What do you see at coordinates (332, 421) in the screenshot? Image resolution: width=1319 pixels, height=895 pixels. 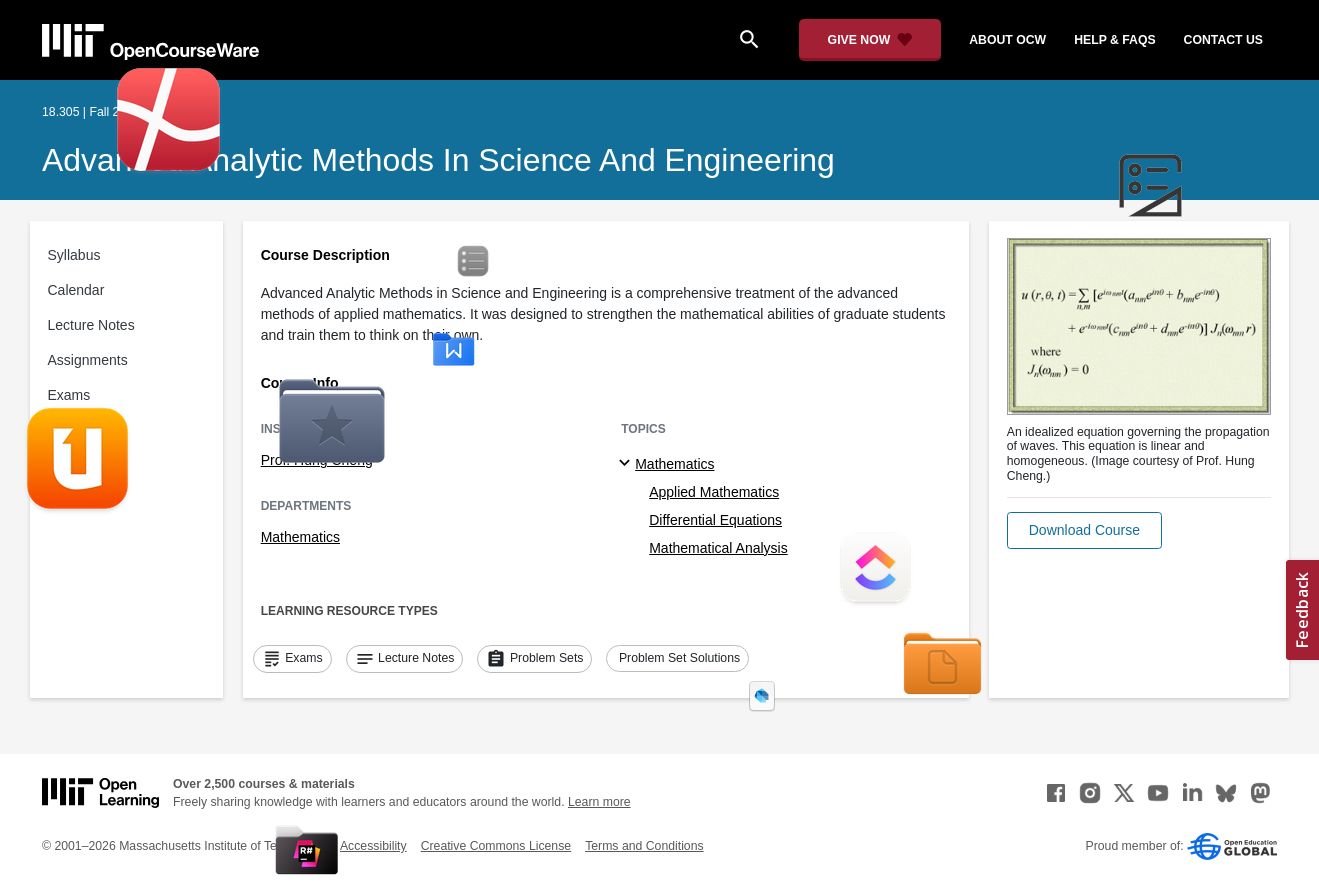 I see `open bookmarked or favorite files` at bounding box center [332, 421].